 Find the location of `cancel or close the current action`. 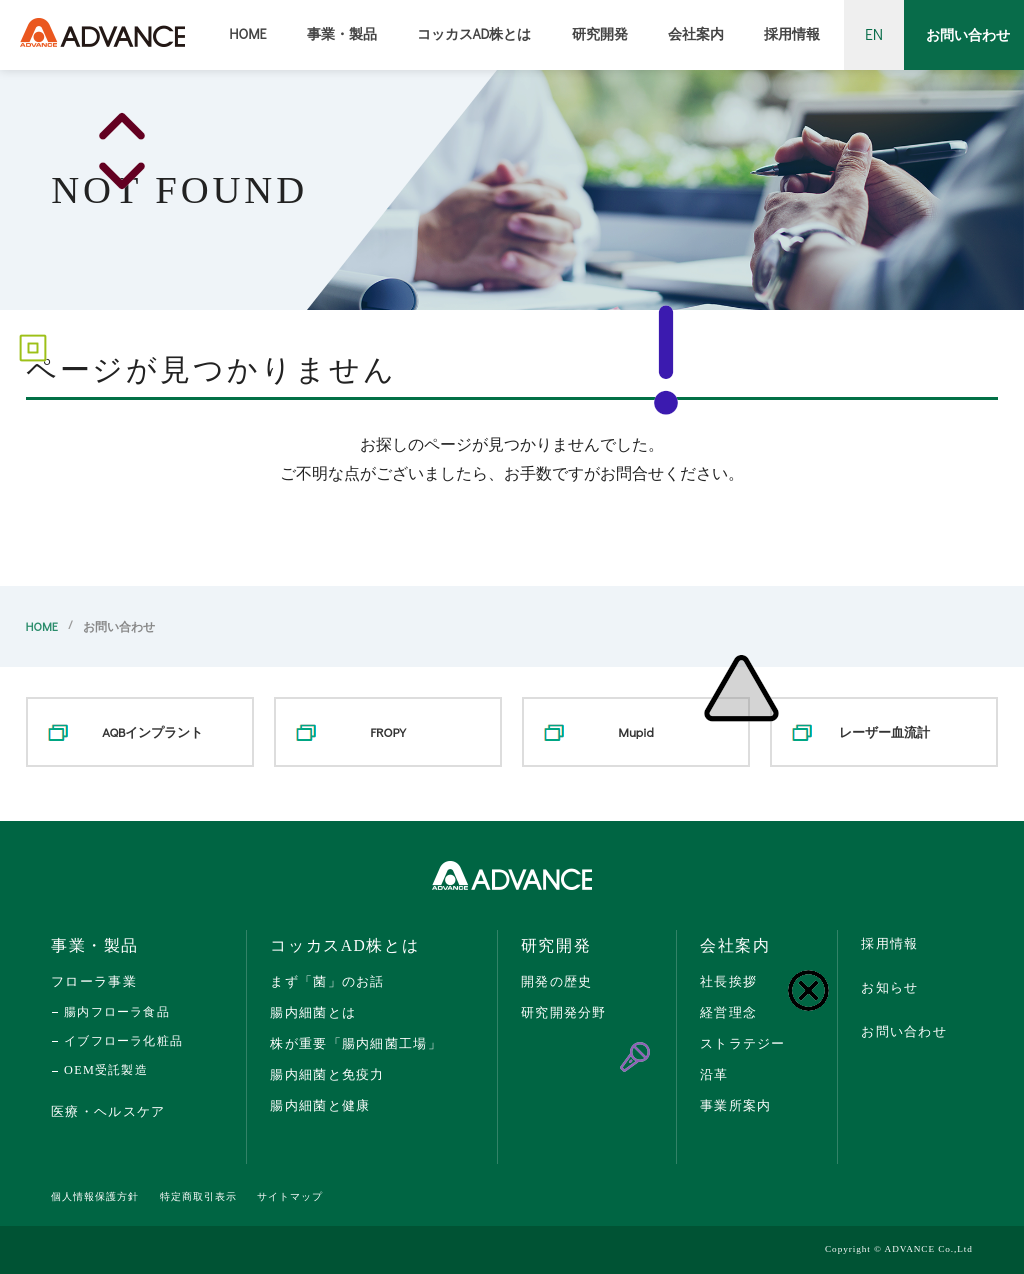

cancel or close the current action is located at coordinates (808, 990).